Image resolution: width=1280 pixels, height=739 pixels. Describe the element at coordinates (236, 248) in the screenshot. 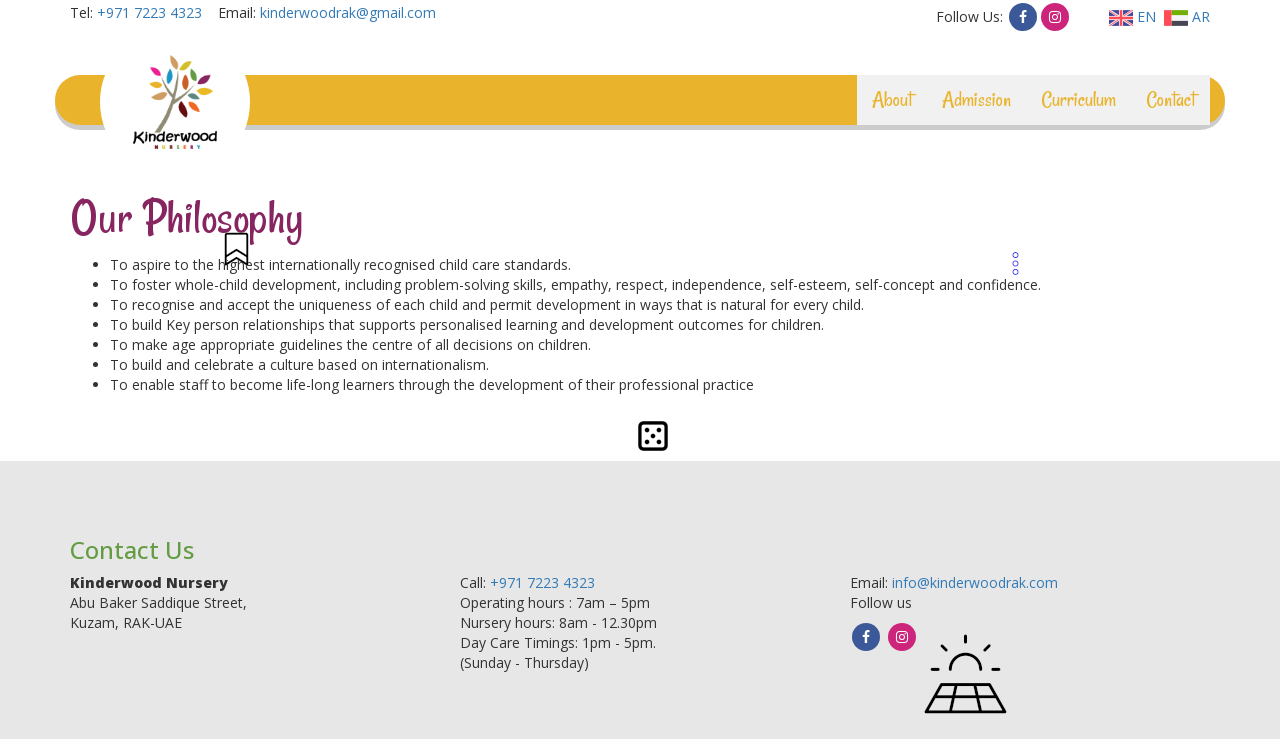

I see `save item to bookmarks` at that location.